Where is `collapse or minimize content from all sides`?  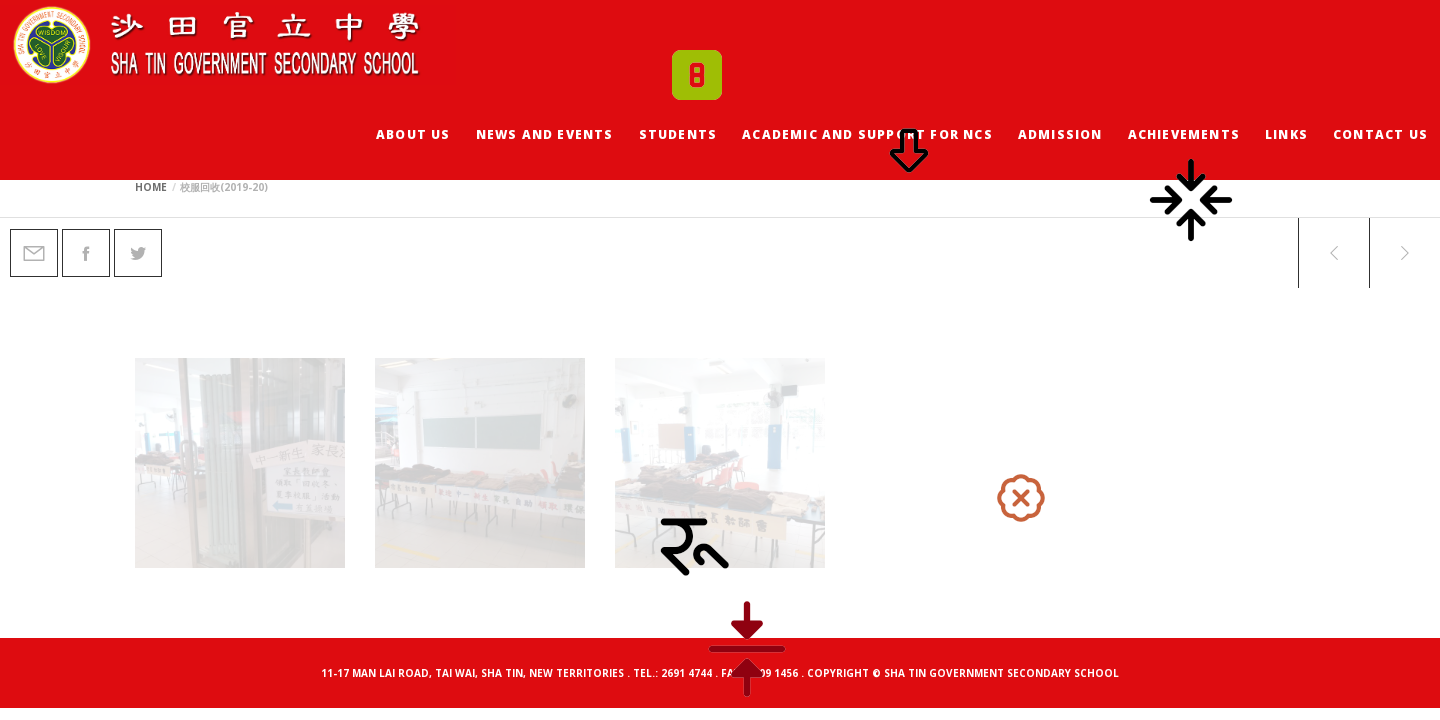 collapse or minimize content from all sides is located at coordinates (1191, 200).